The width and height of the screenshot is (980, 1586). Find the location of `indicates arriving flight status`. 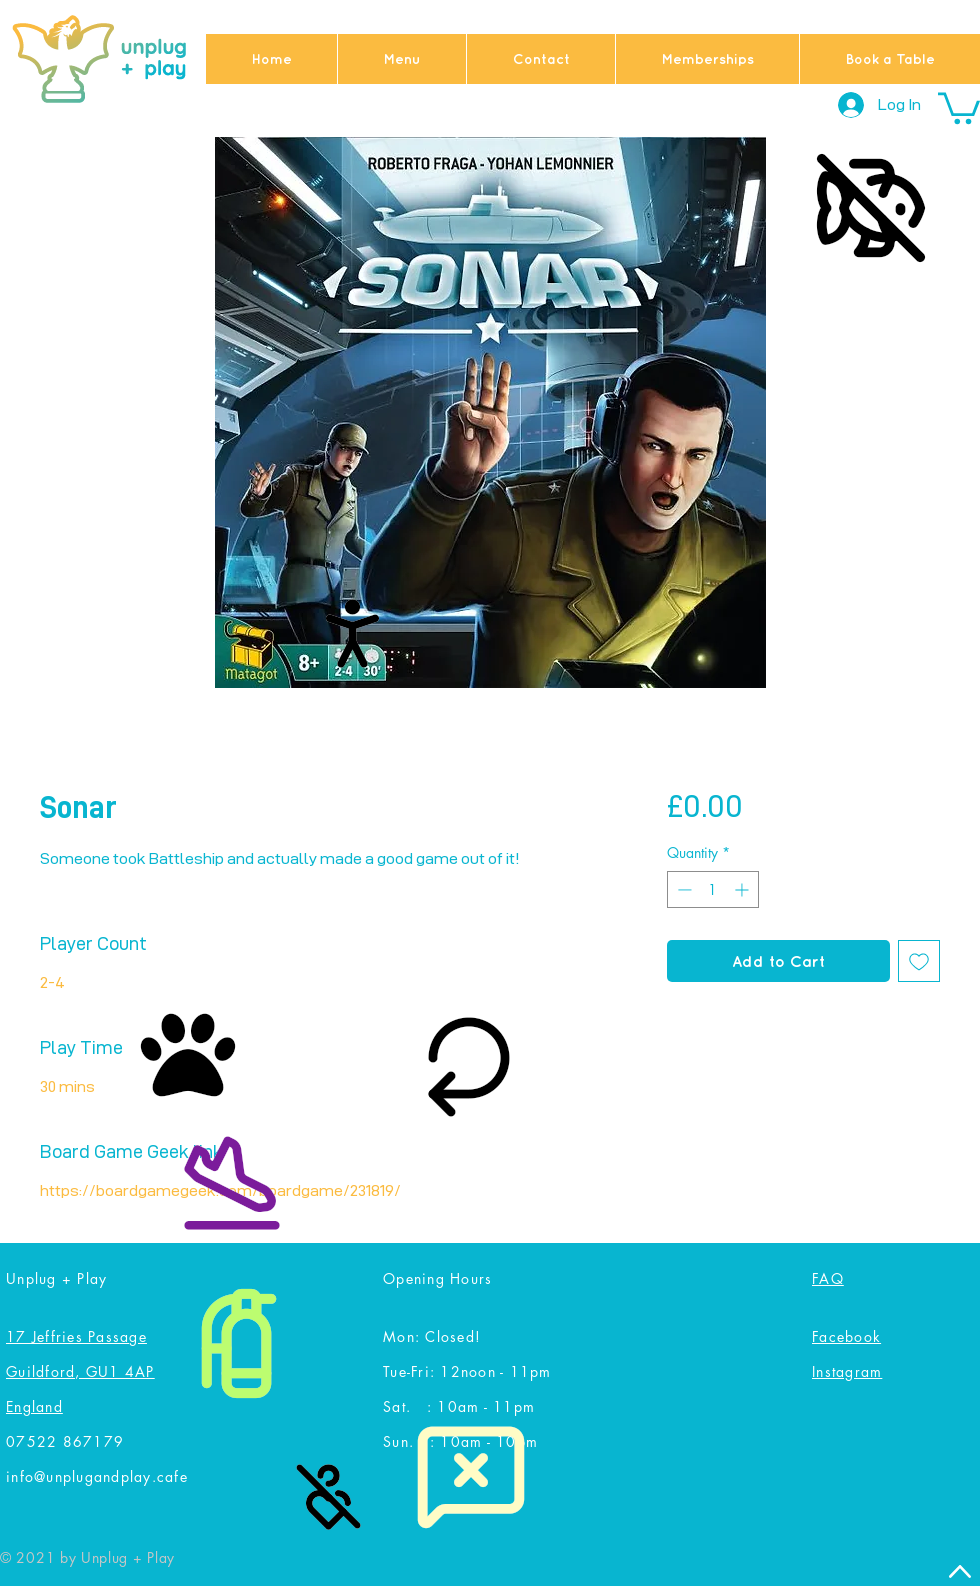

indicates arriving flight status is located at coordinates (232, 1182).